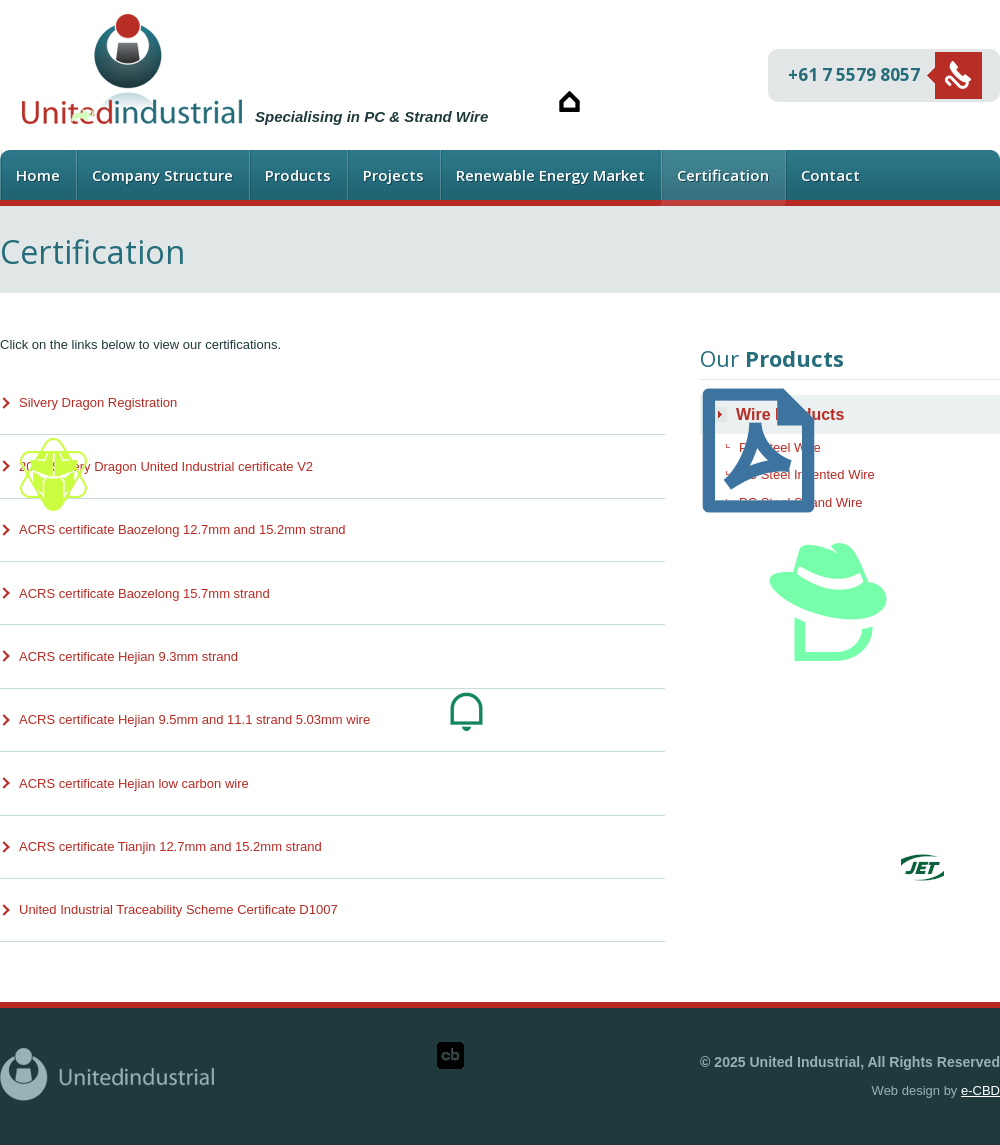 Image resolution: width=1000 pixels, height=1145 pixels. Describe the element at coordinates (828, 602) in the screenshot. I see `cyberdefenders platform logo` at that location.